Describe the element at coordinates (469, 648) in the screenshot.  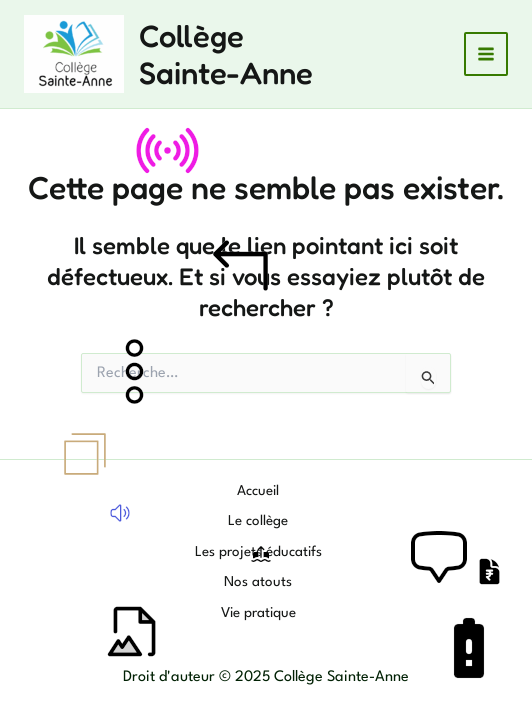
I see `indicates low battery warning` at that location.